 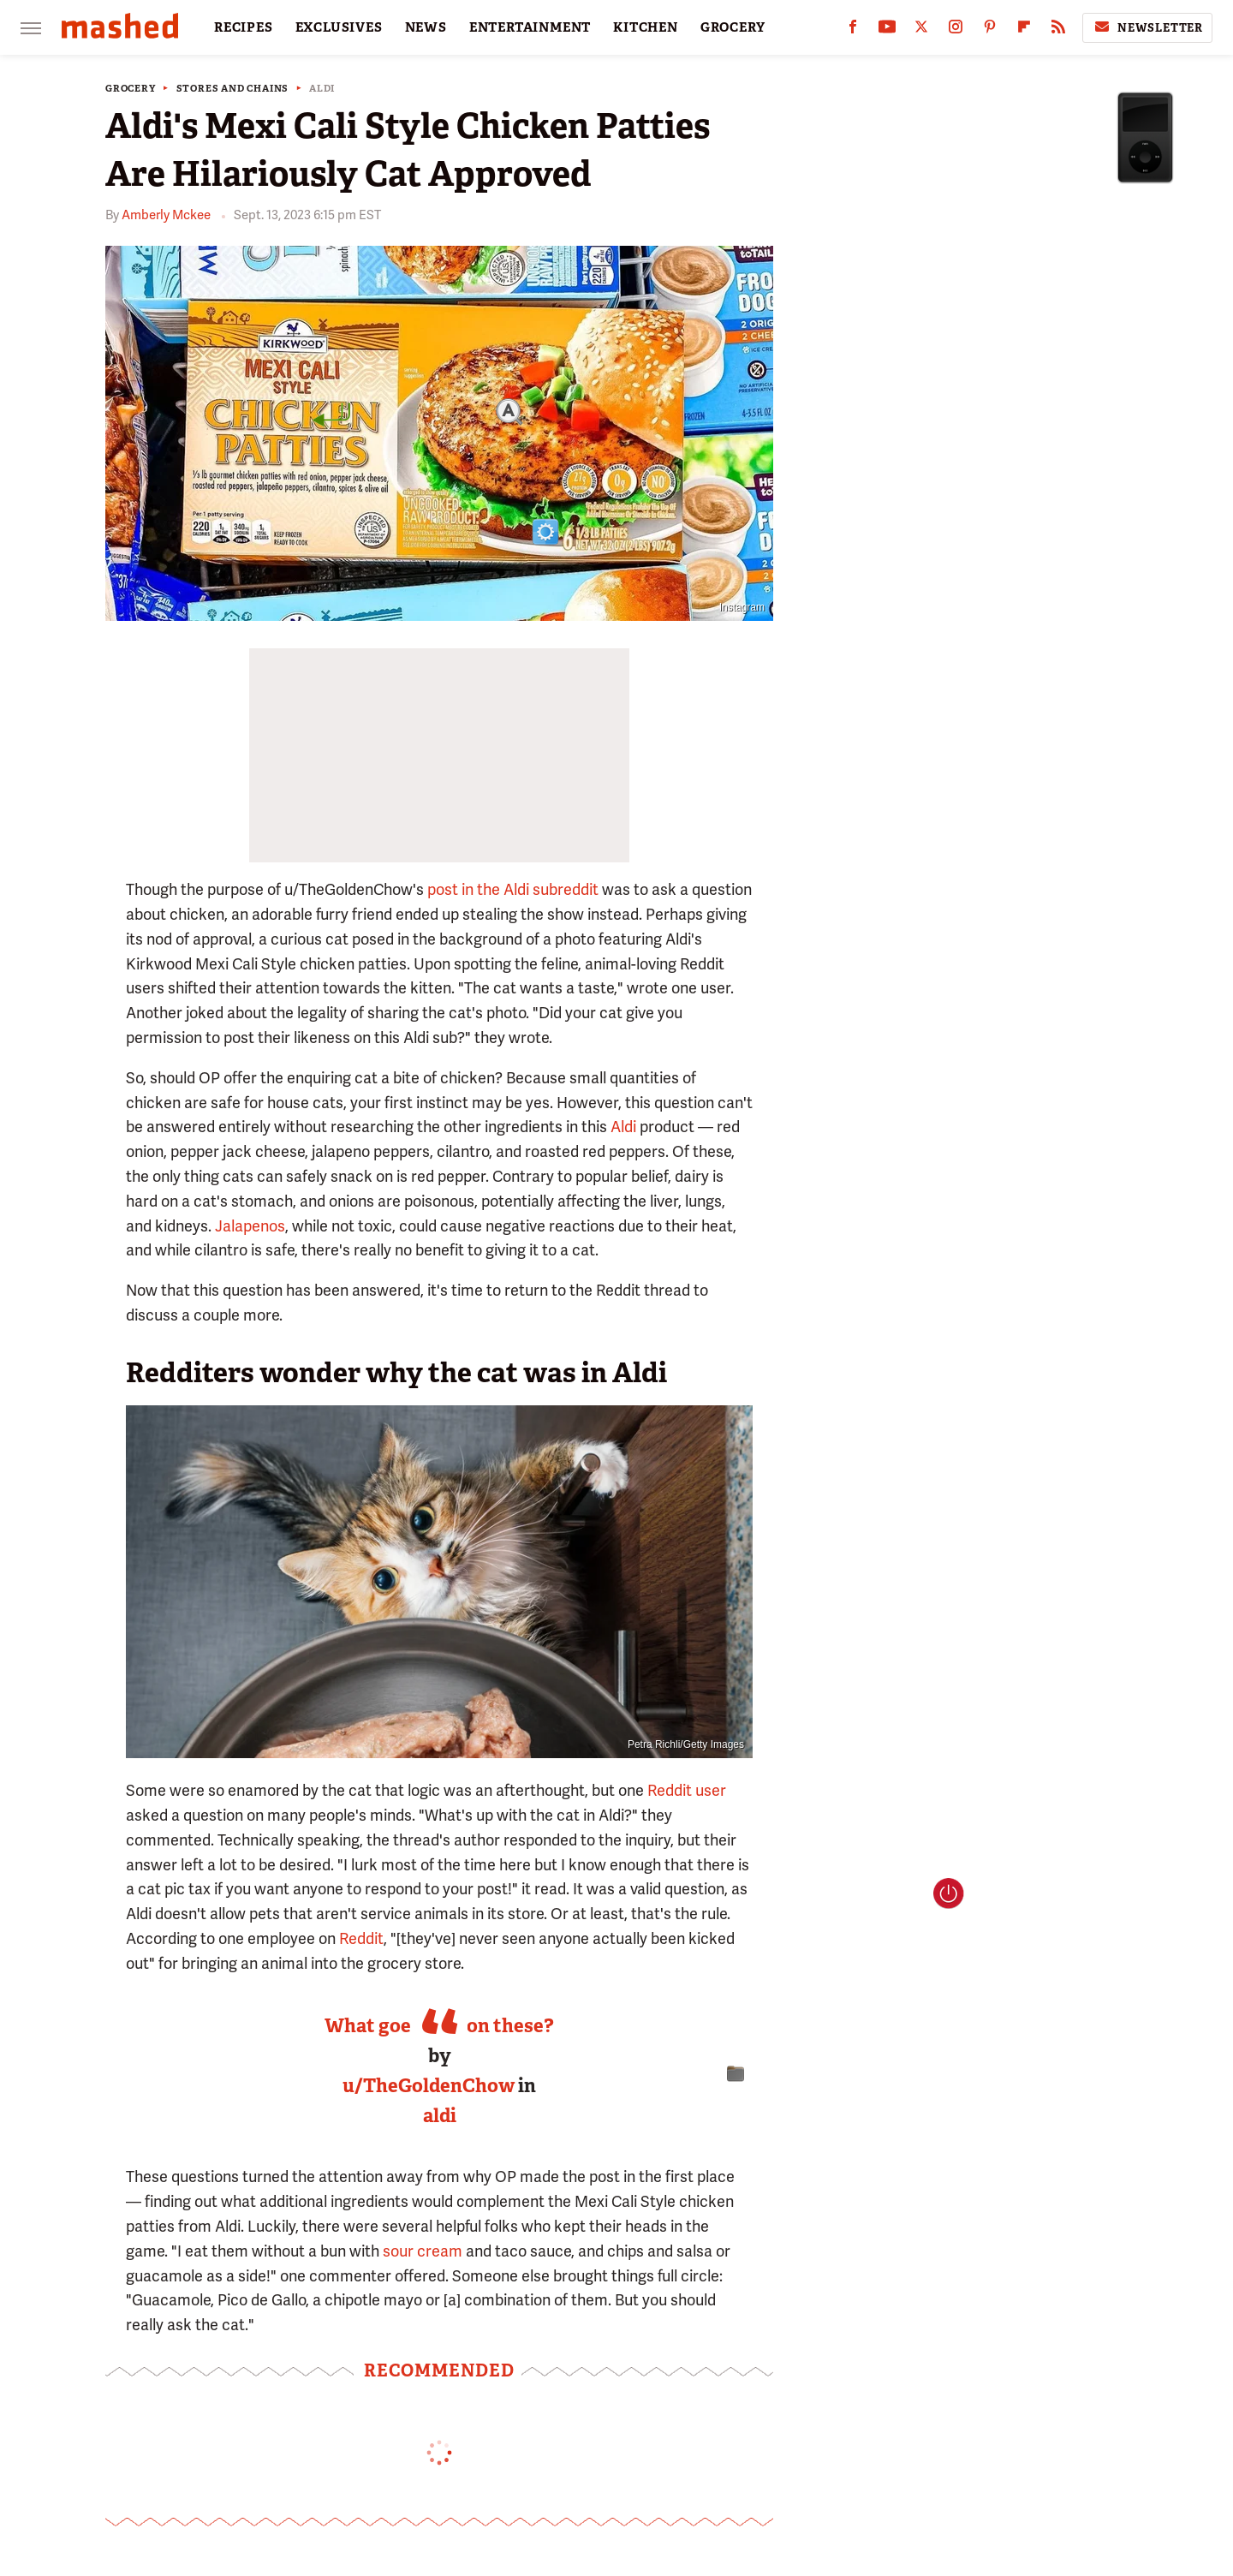 What do you see at coordinates (736, 2073) in the screenshot?
I see `open folder to view contents` at bounding box center [736, 2073].